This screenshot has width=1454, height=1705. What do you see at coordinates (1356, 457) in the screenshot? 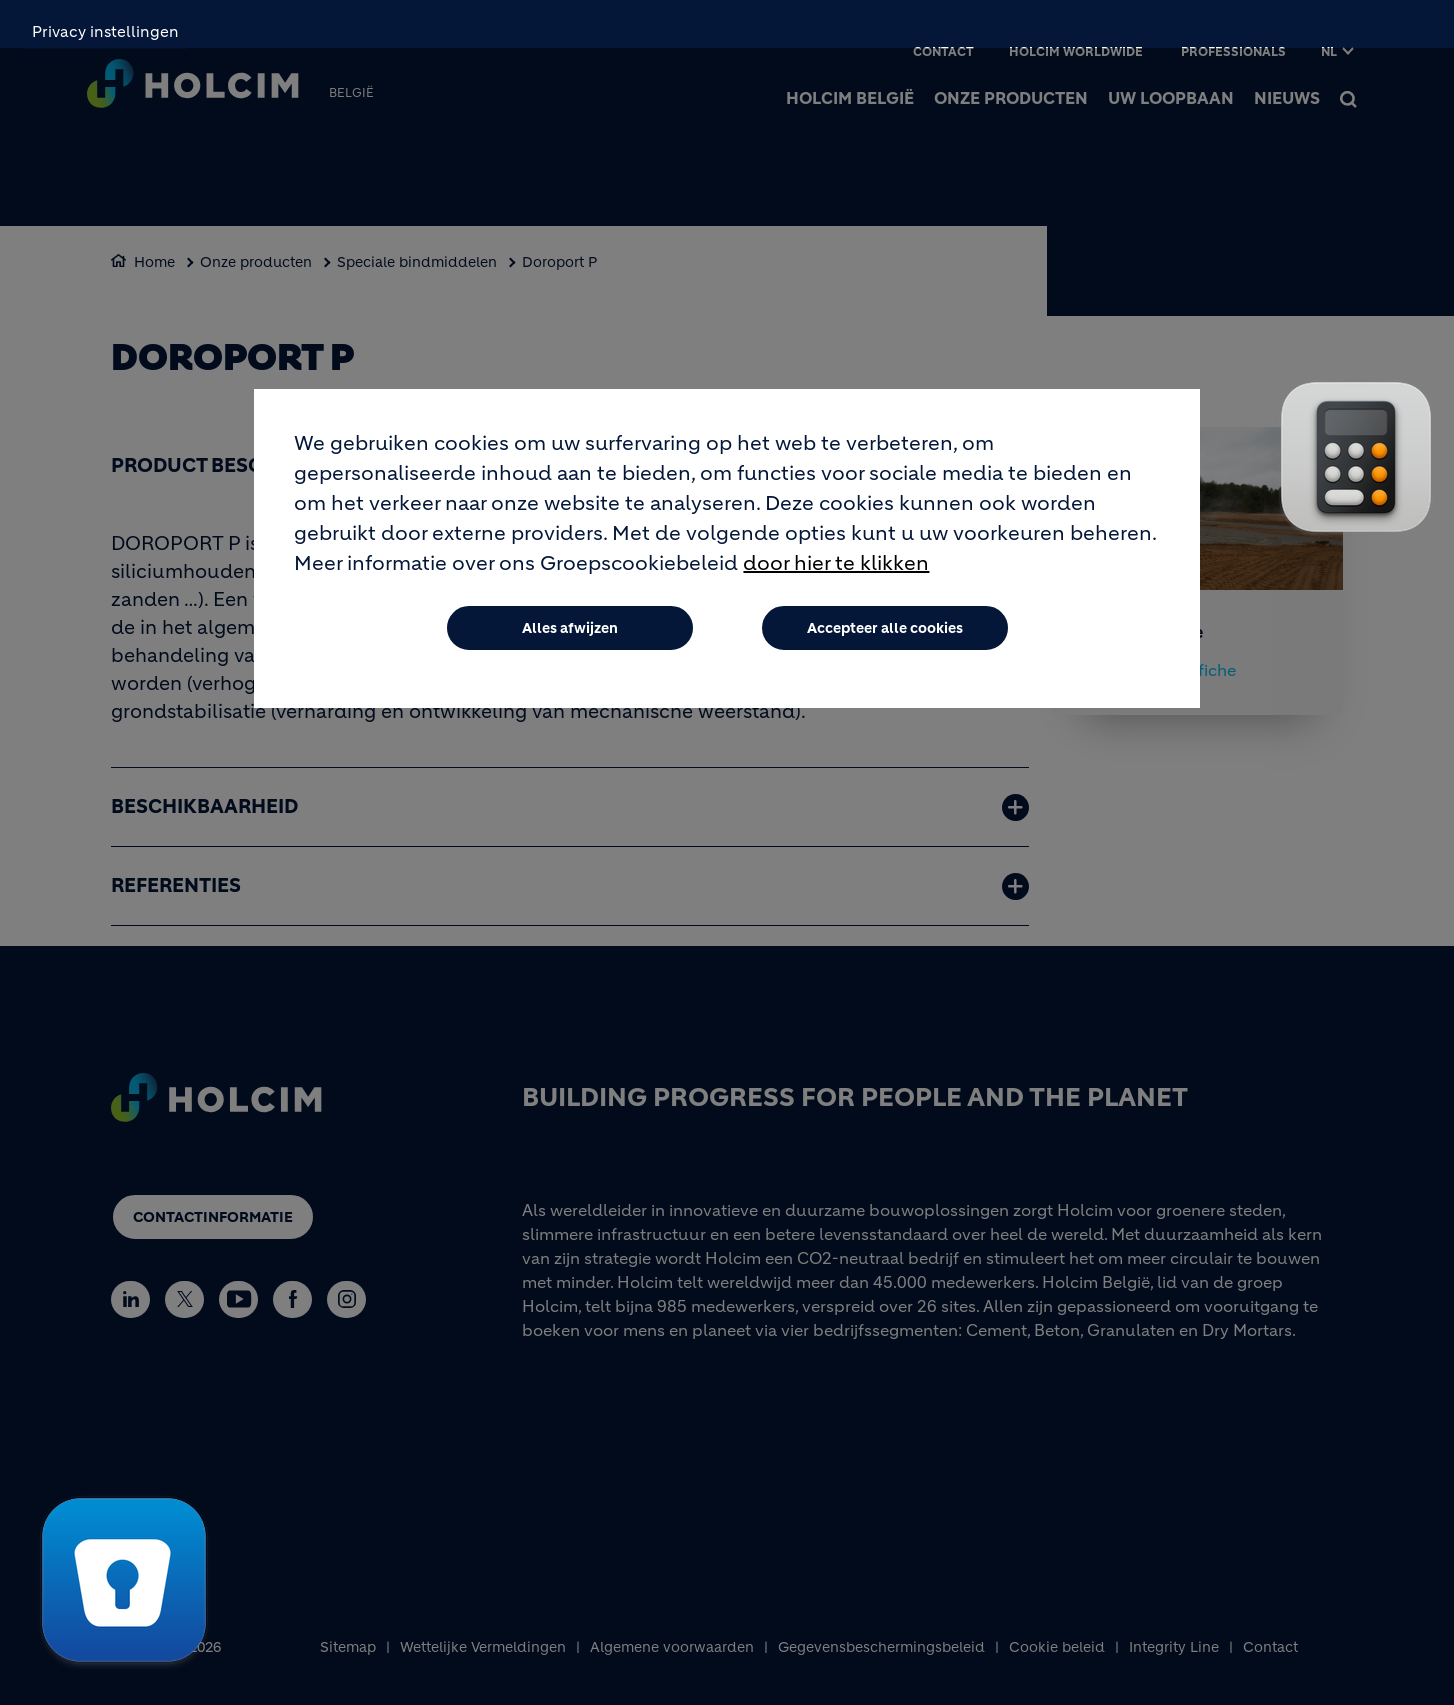
I see `open the calculator app` at bounding box center [1356, 457].